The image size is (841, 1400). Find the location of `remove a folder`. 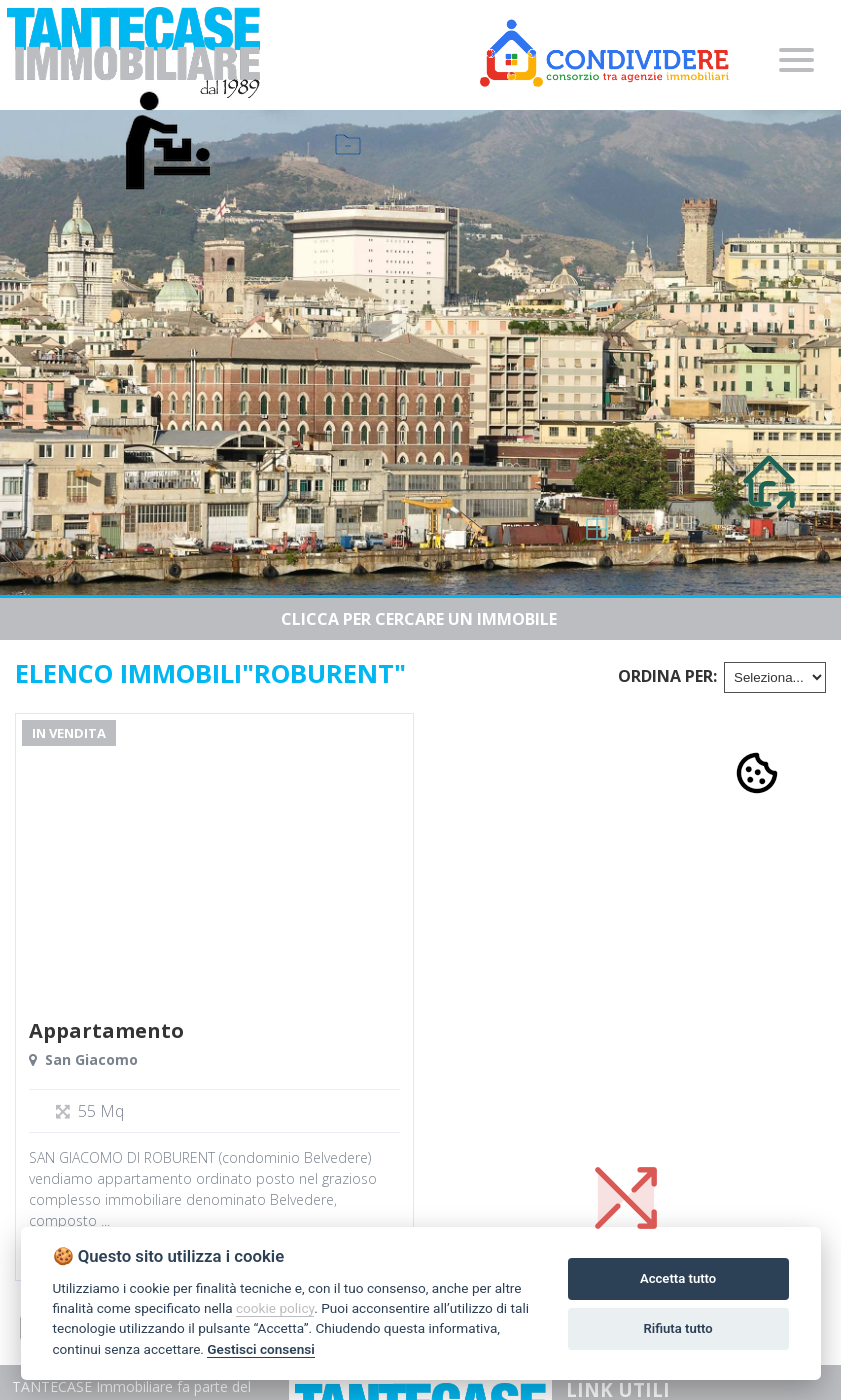

remove a folder is located at coordinates (348, 144).